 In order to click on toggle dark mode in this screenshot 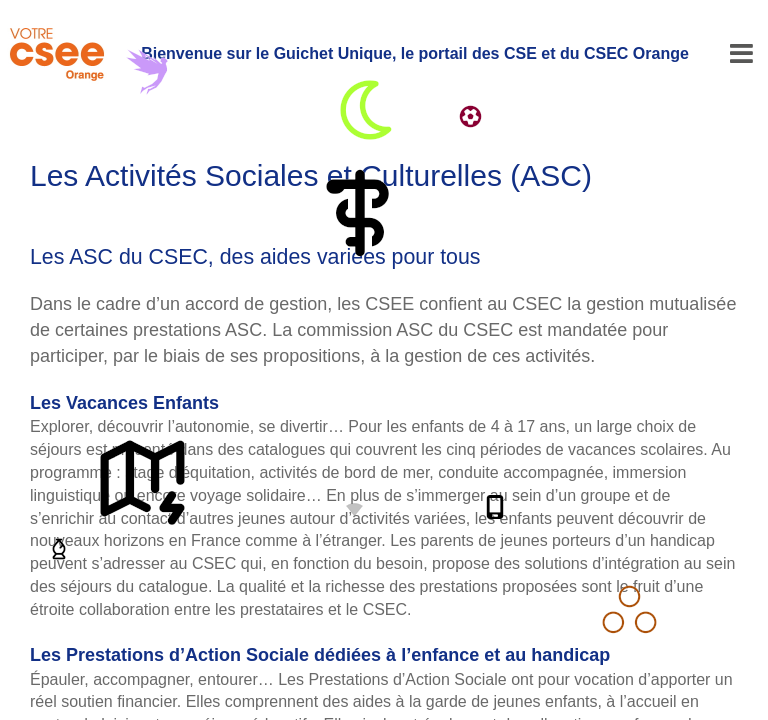, I will do `click(370, 110)`.